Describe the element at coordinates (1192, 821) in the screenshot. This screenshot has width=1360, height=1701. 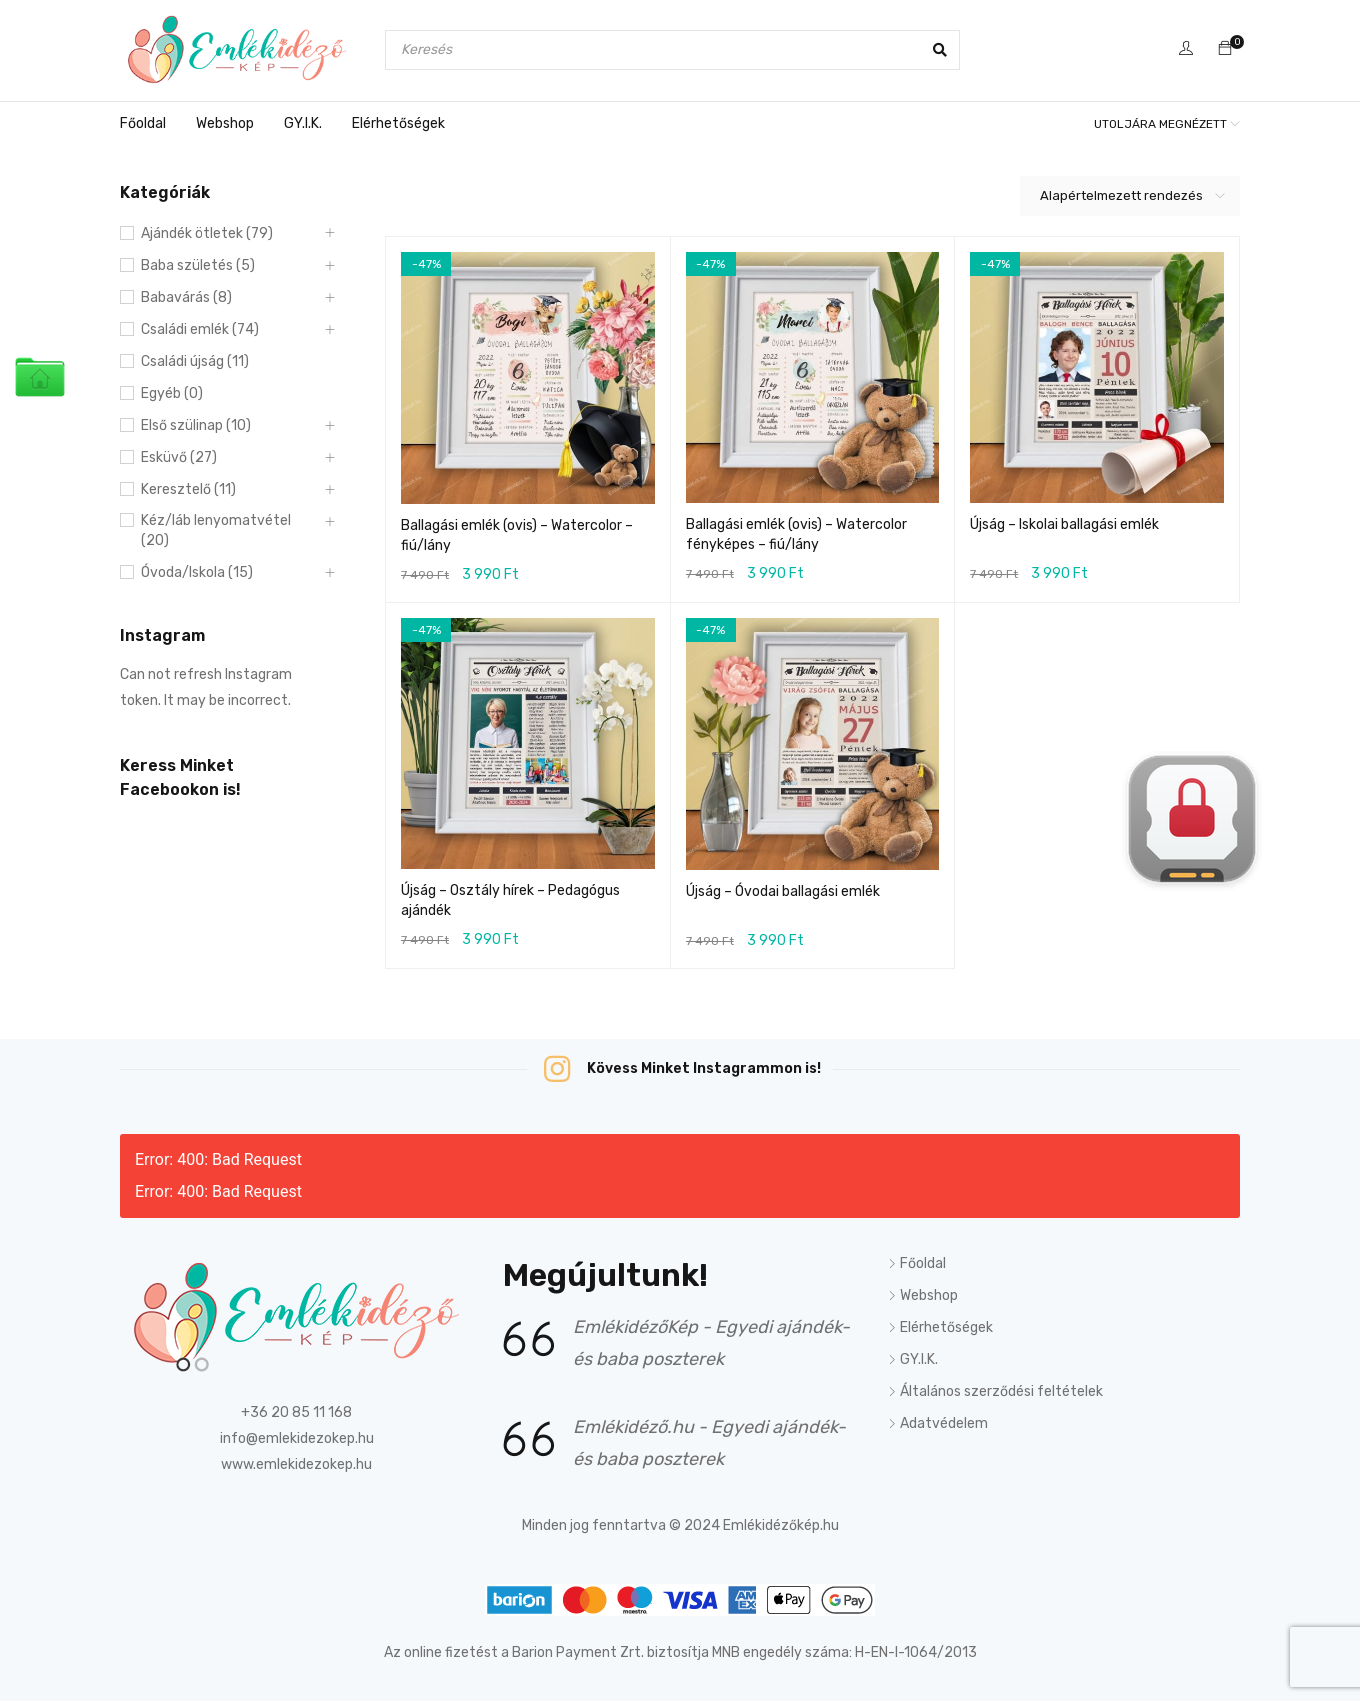
I see `access encryption and security settings` at that location.